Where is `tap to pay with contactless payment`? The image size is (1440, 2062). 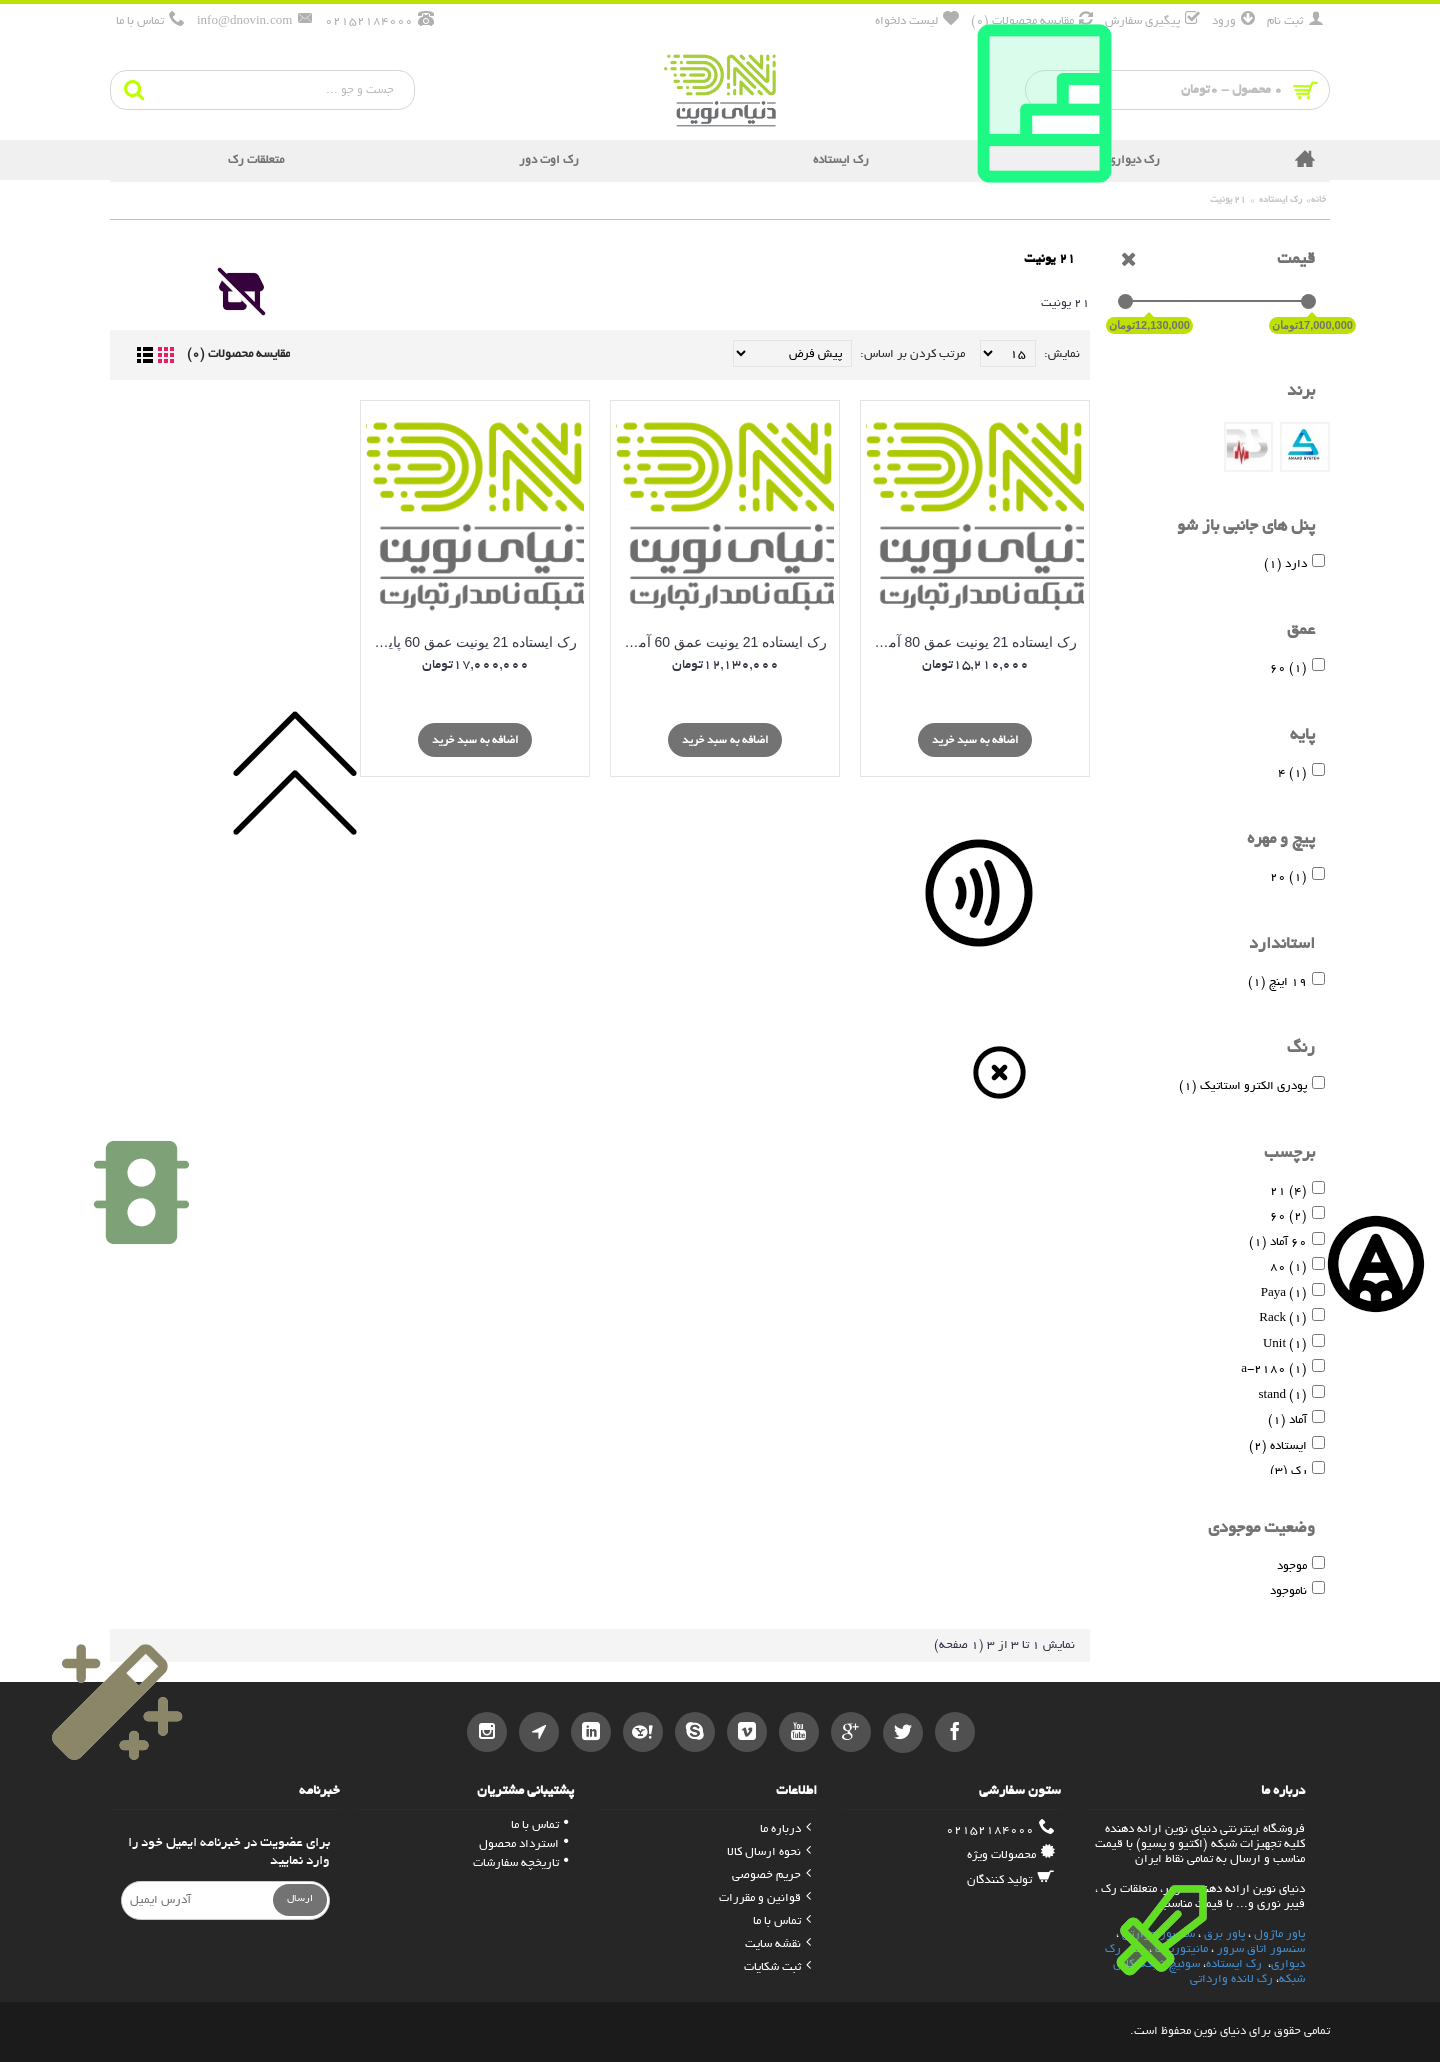
tap to pay with contactless payment is located at coordinates (979, 893).